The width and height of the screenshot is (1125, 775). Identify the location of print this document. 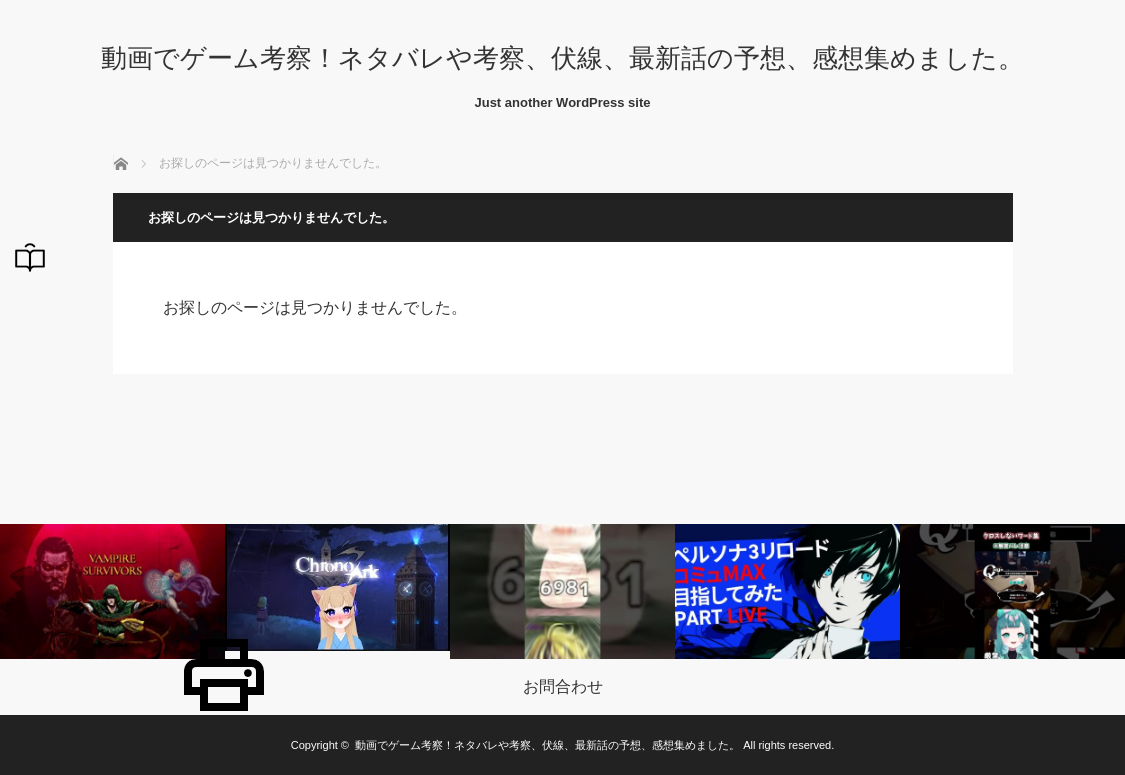
(224, 675).